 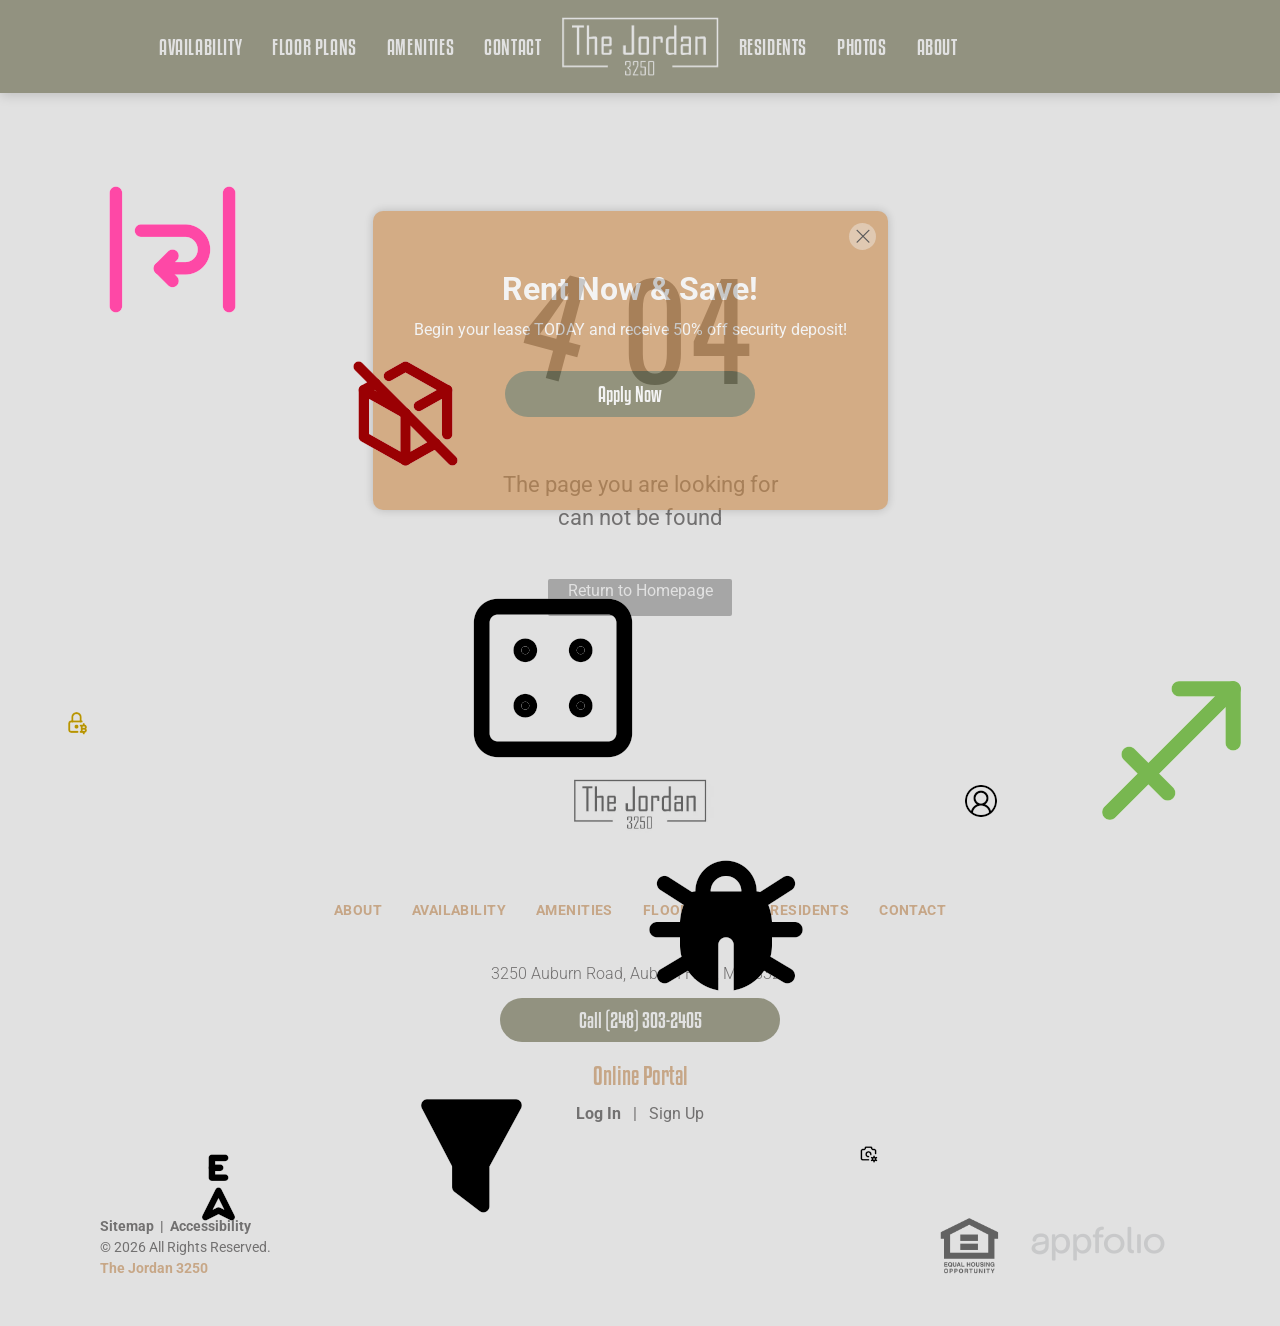 I want to click on navigate east direction, so click(x=218, y=1187).